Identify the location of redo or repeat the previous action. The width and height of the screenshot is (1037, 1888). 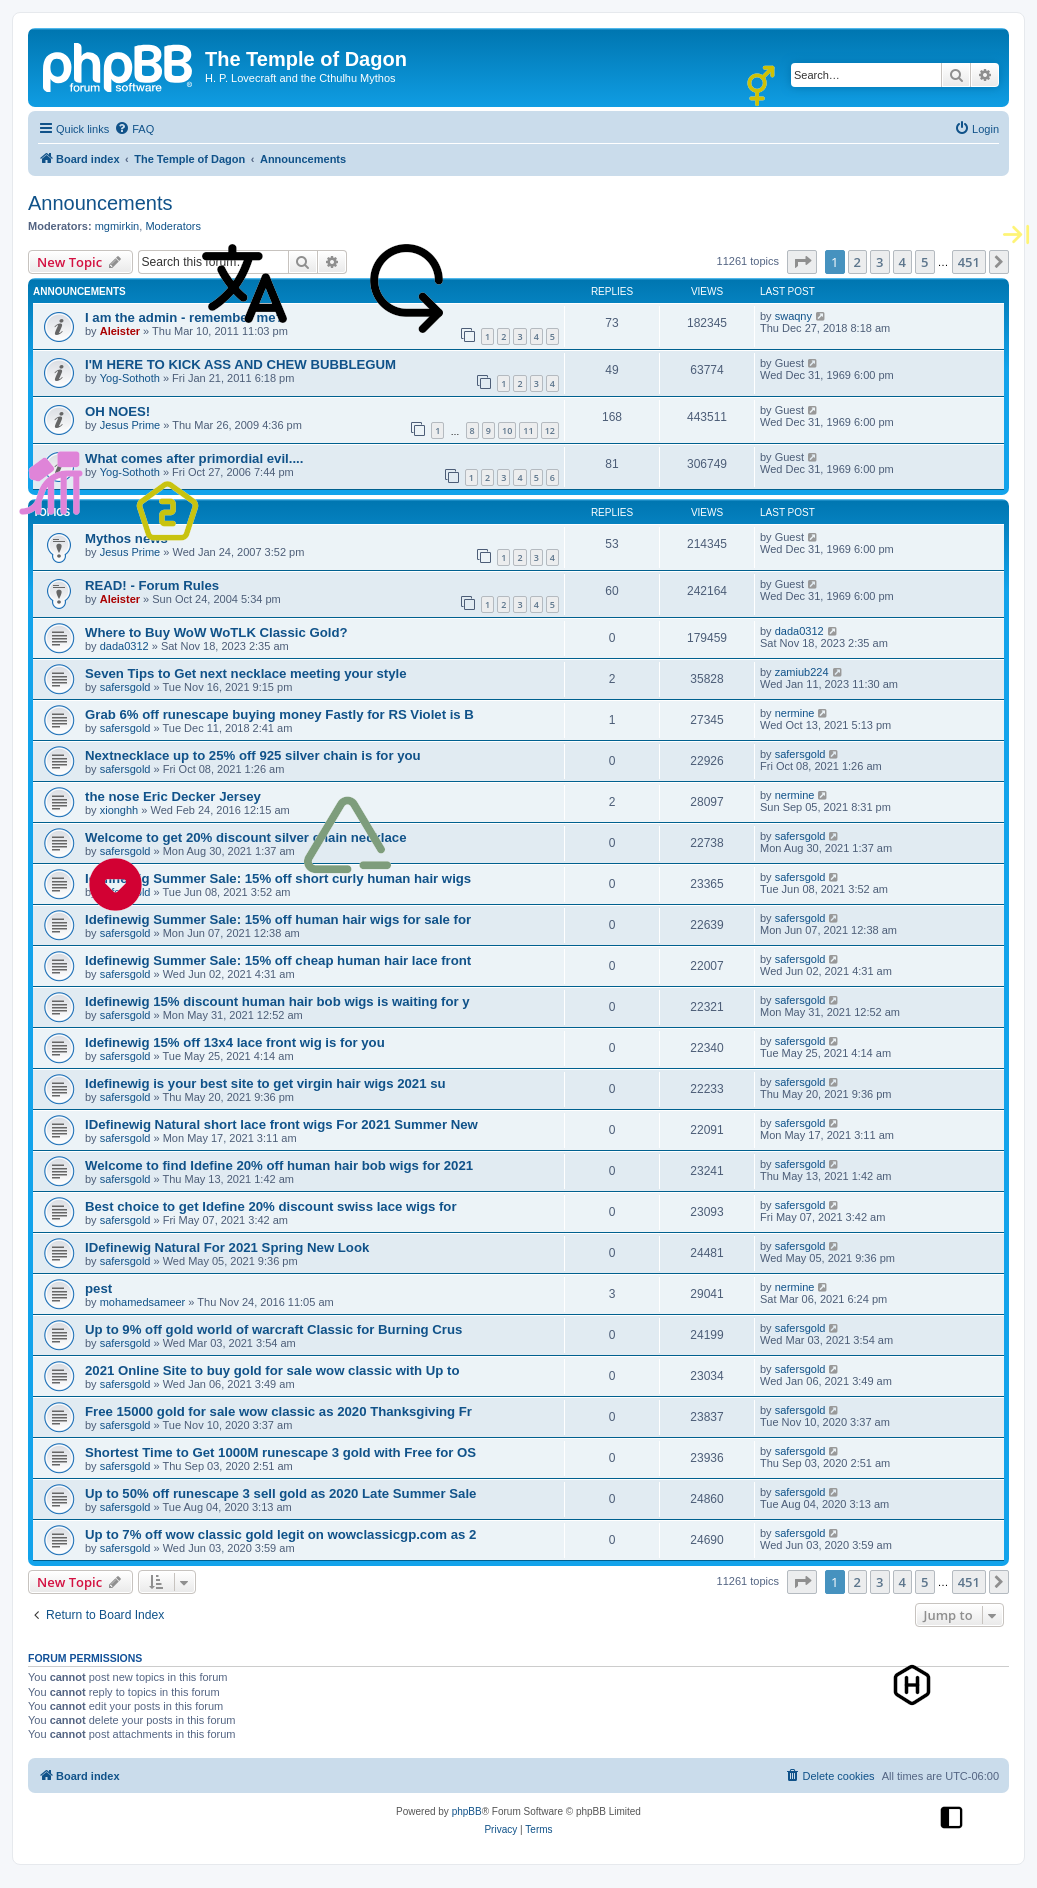
(406, 288).